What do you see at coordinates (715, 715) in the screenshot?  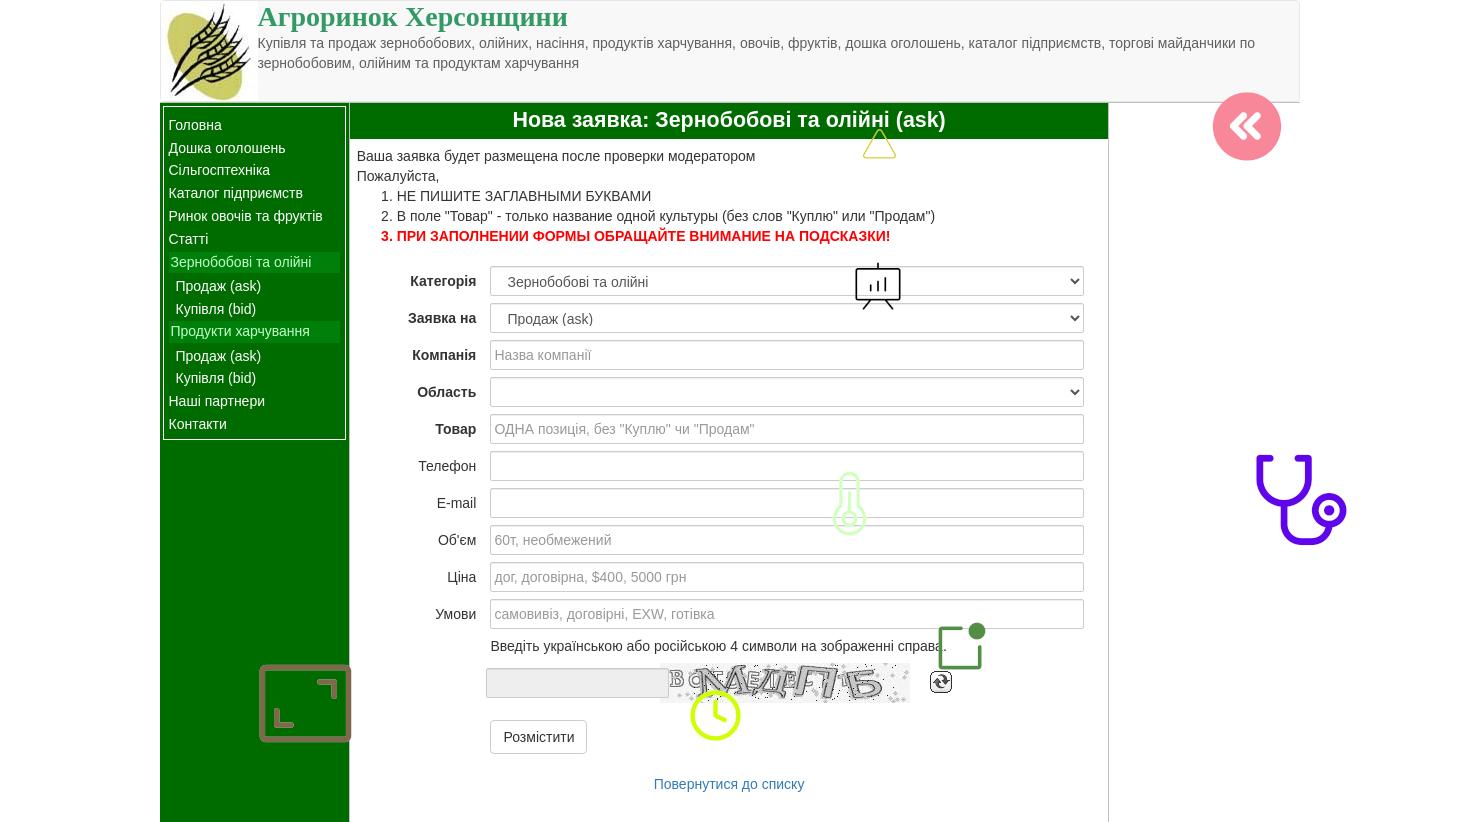 I see `view current time` at bounding box center [715, 715].